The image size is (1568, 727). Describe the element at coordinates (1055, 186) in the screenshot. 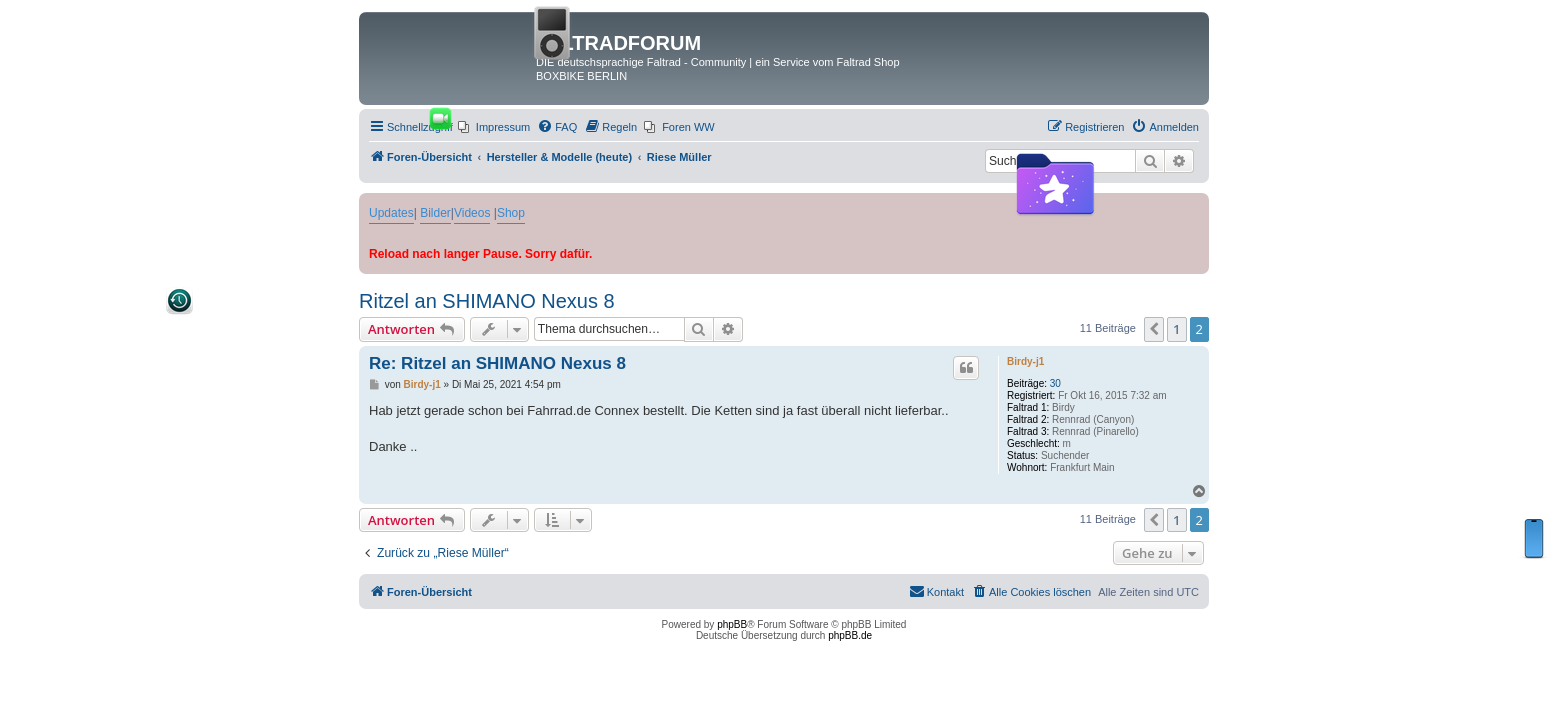

I see `open telegram premium files folder` at that location.